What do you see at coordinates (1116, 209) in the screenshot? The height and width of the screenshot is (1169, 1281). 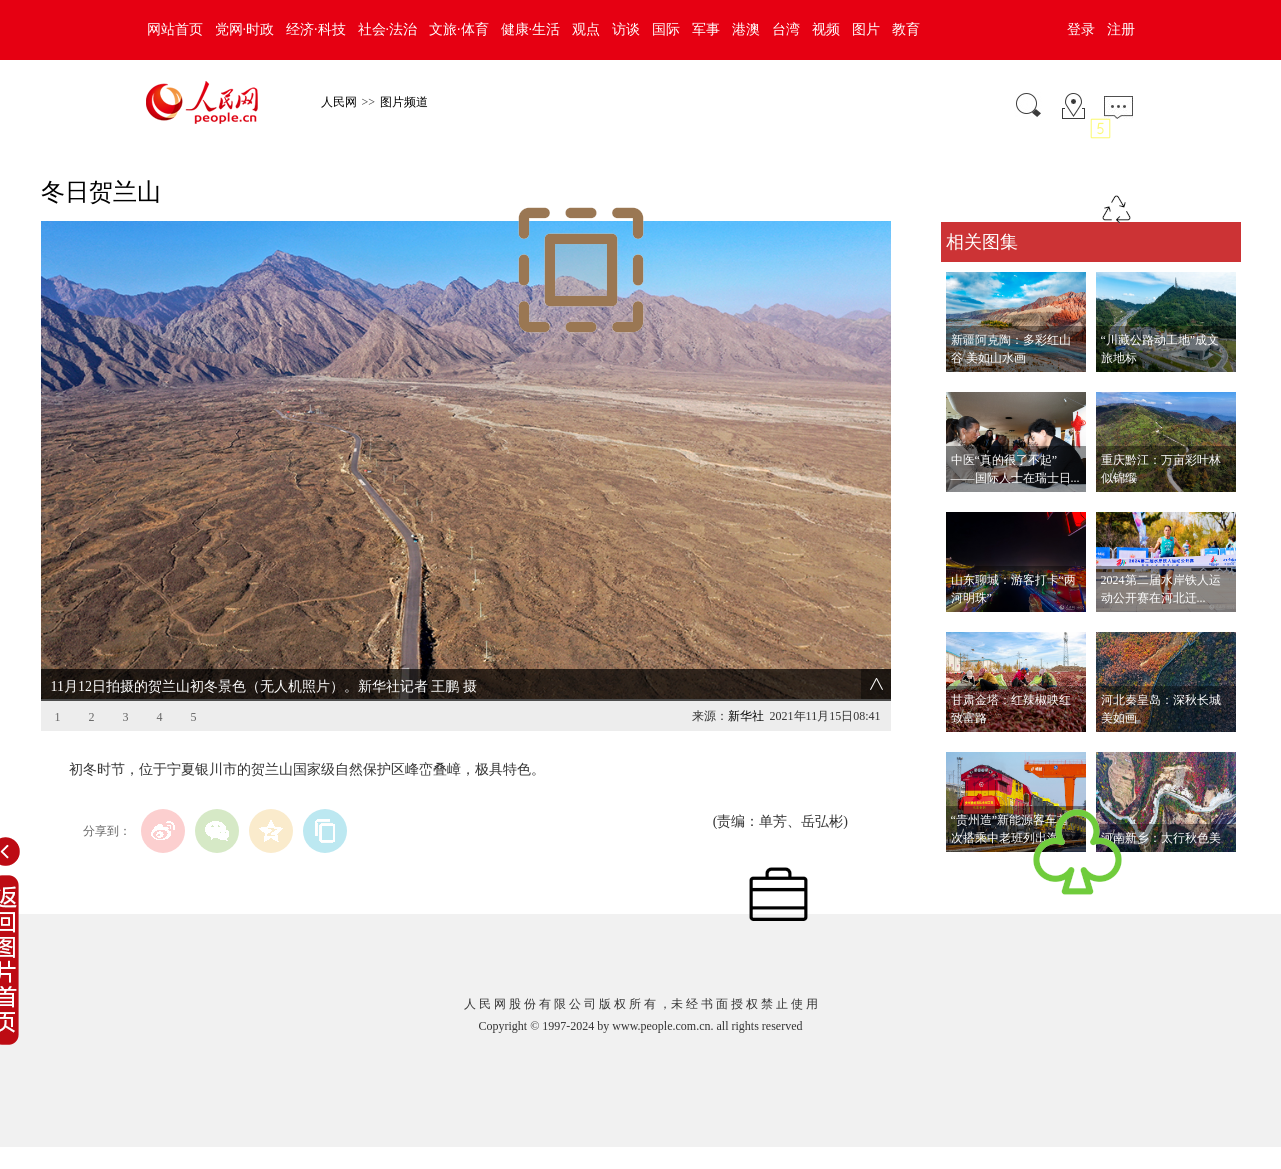 I see `recycle or move item to trash` at bounding box center [1116, 209].